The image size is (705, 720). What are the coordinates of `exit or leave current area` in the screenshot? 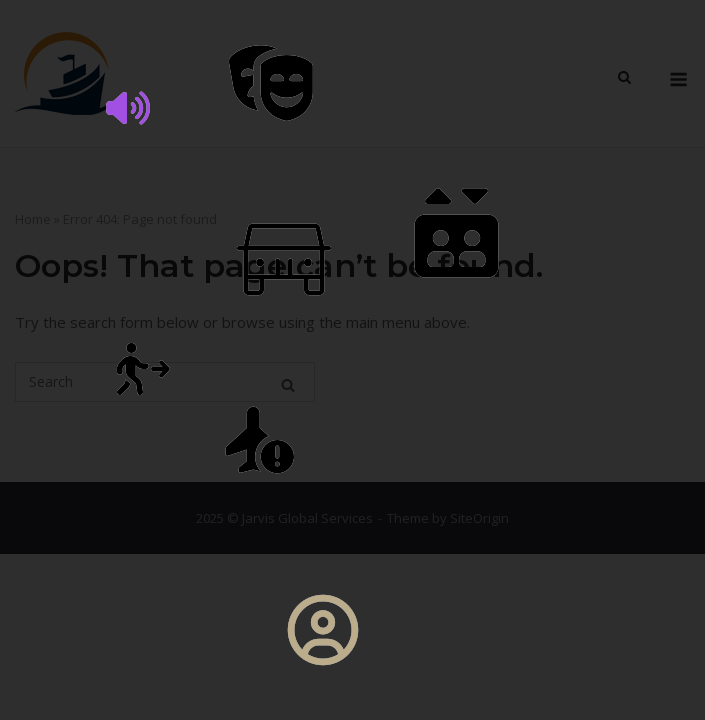 It's located at (143, 369).